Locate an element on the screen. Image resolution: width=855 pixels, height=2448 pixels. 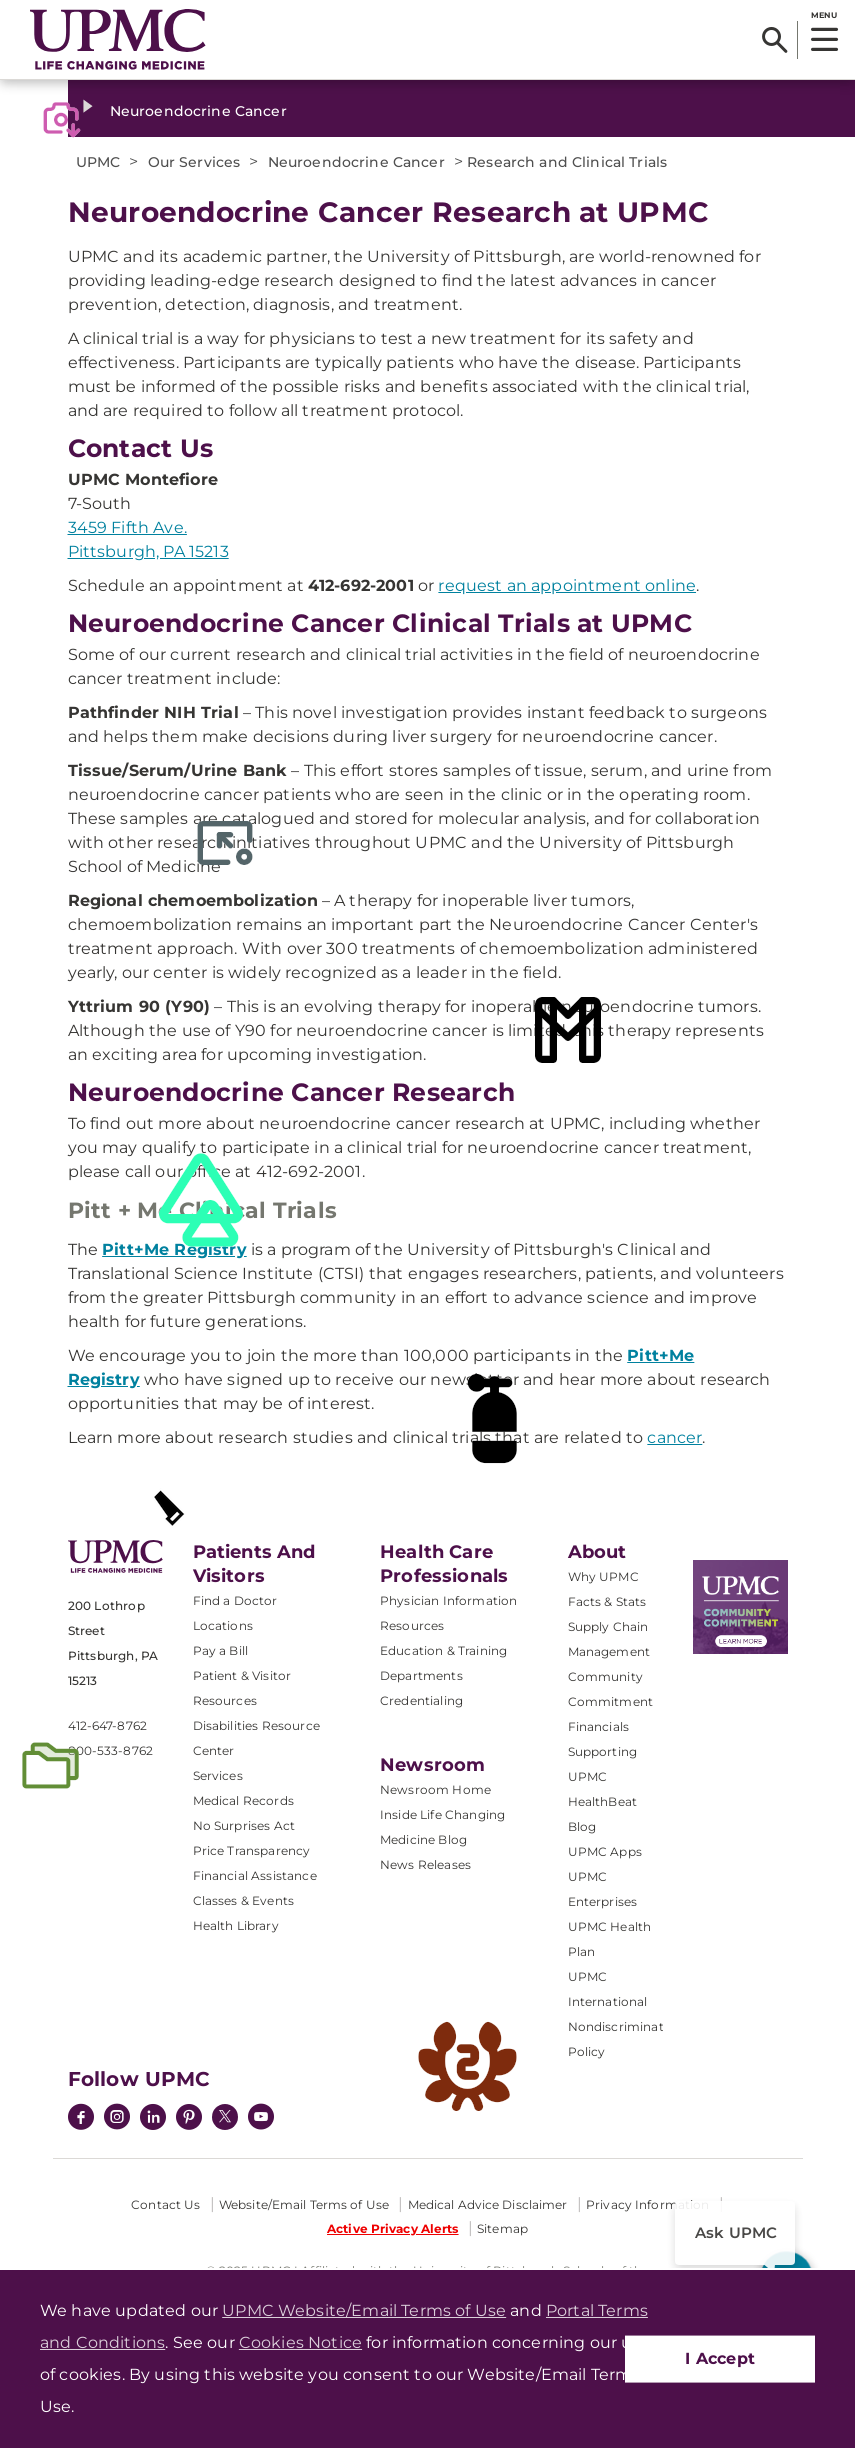
open Gmail app is located at coordinates (568, 1030).